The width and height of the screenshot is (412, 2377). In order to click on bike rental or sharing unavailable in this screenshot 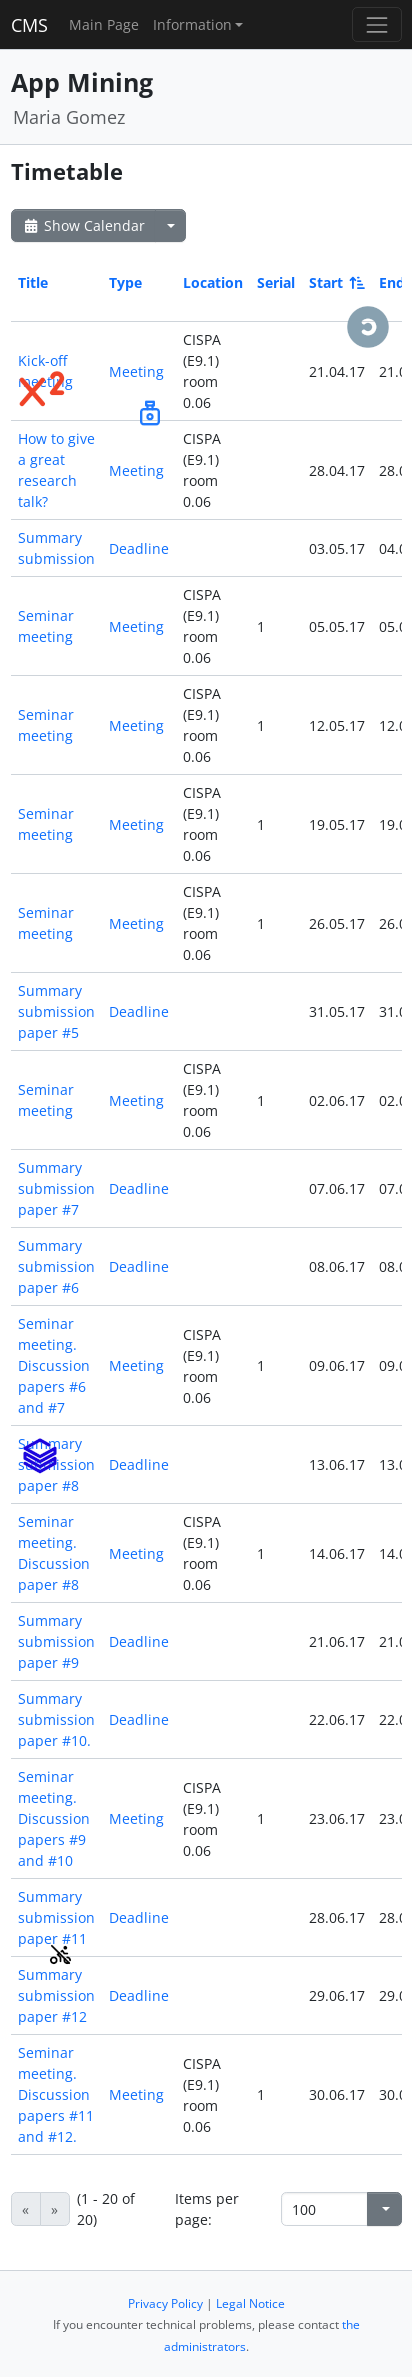, I will do `click(60, 1954)`.